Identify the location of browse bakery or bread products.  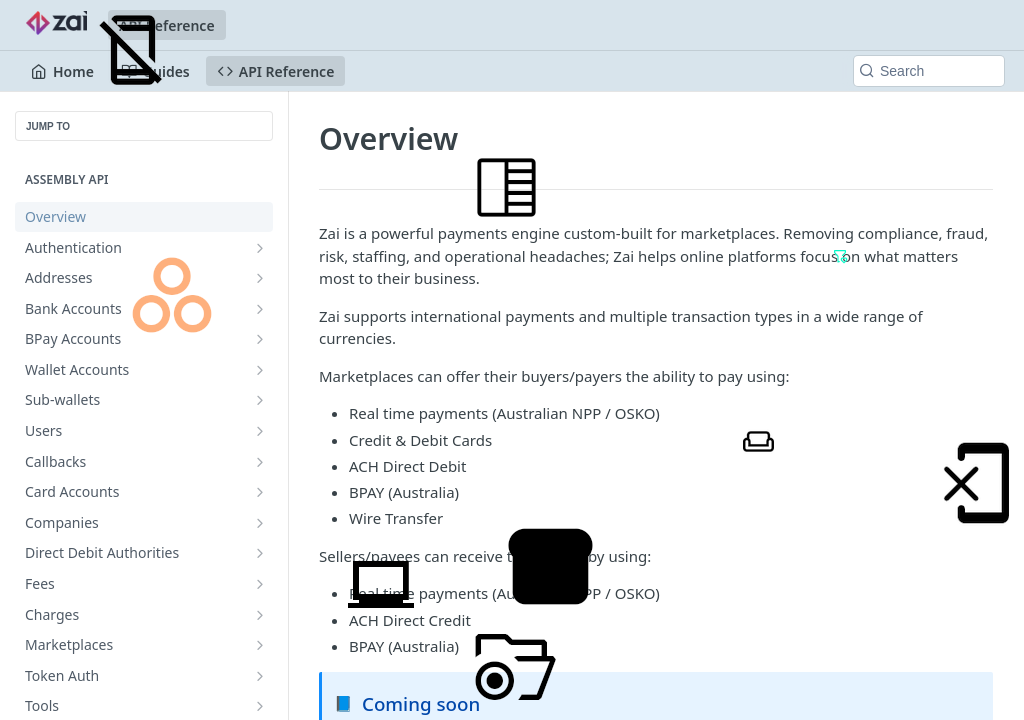
(550, 566).